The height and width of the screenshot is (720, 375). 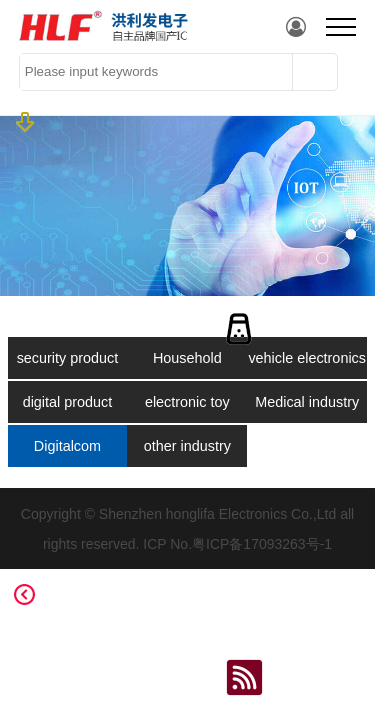 What do you see at coordinates (25, 122) in the screenshot?
I see `download a file or content` at bounding box center [25, 122].